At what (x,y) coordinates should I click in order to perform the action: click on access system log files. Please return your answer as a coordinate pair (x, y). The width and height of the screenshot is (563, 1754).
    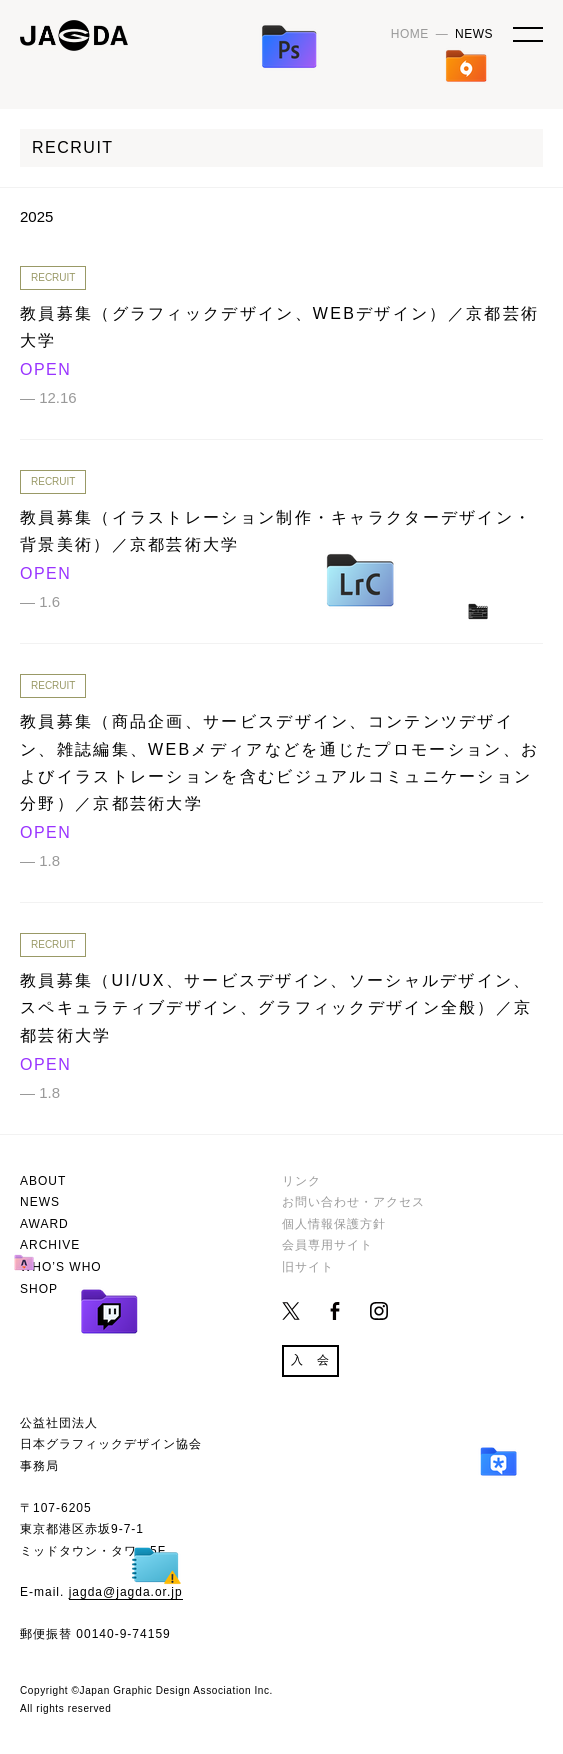
    Looking at the image, I should click on (156, 1566).